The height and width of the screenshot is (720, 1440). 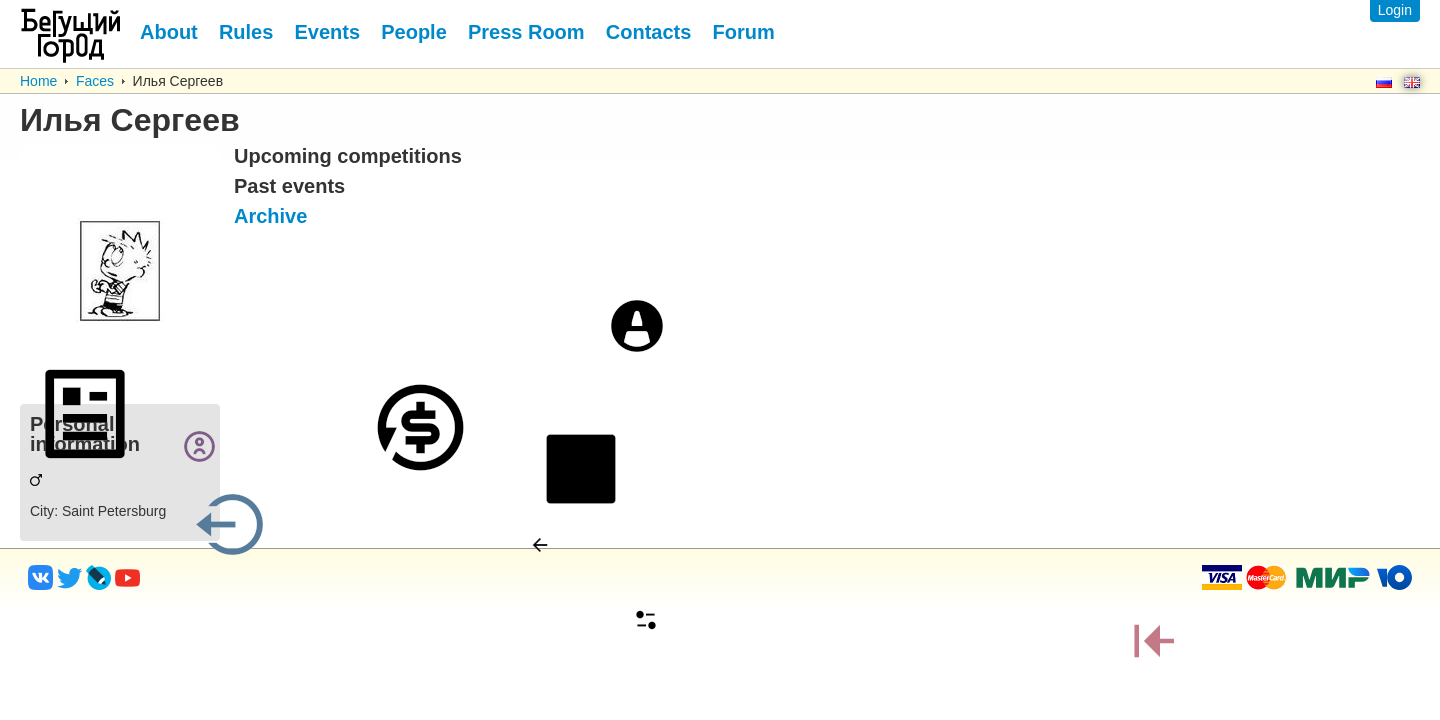 What do you see at coordinates (232, 524) in the screenshot?
I see `log out of your account` at bounding box center [232, 524].